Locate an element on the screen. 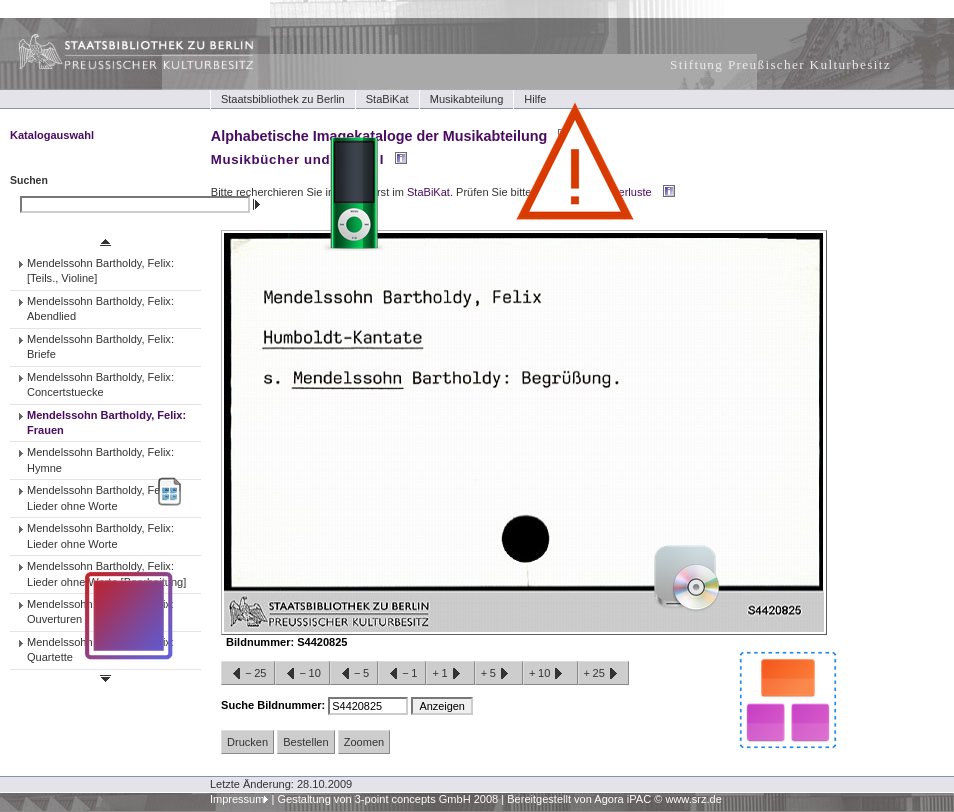  indicates a sync warning or issue with OneDrive is located at coordinates (575, 161).